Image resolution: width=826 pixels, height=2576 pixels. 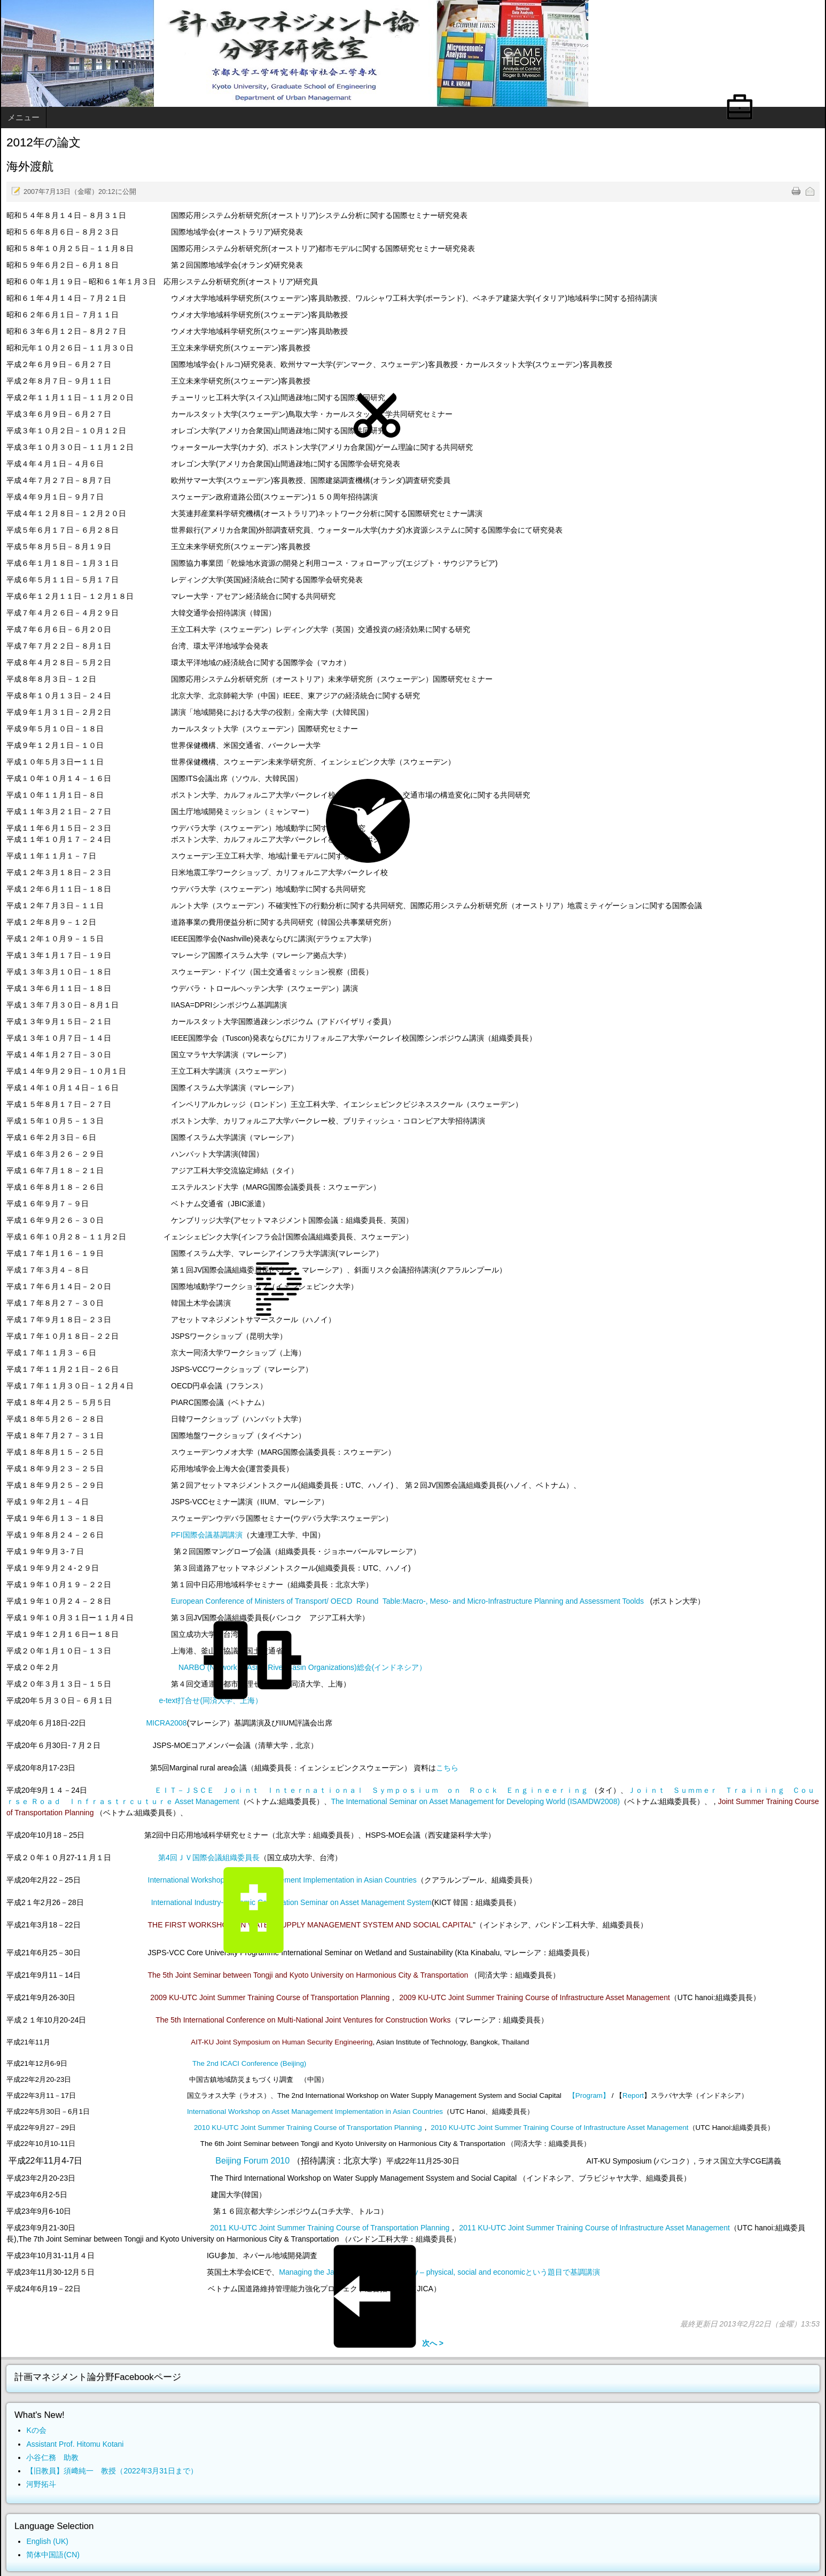 What do you see at coordinates (375, 2296) in the screenshot?
I see `log out of your account` at bounding box center [375, 2296].